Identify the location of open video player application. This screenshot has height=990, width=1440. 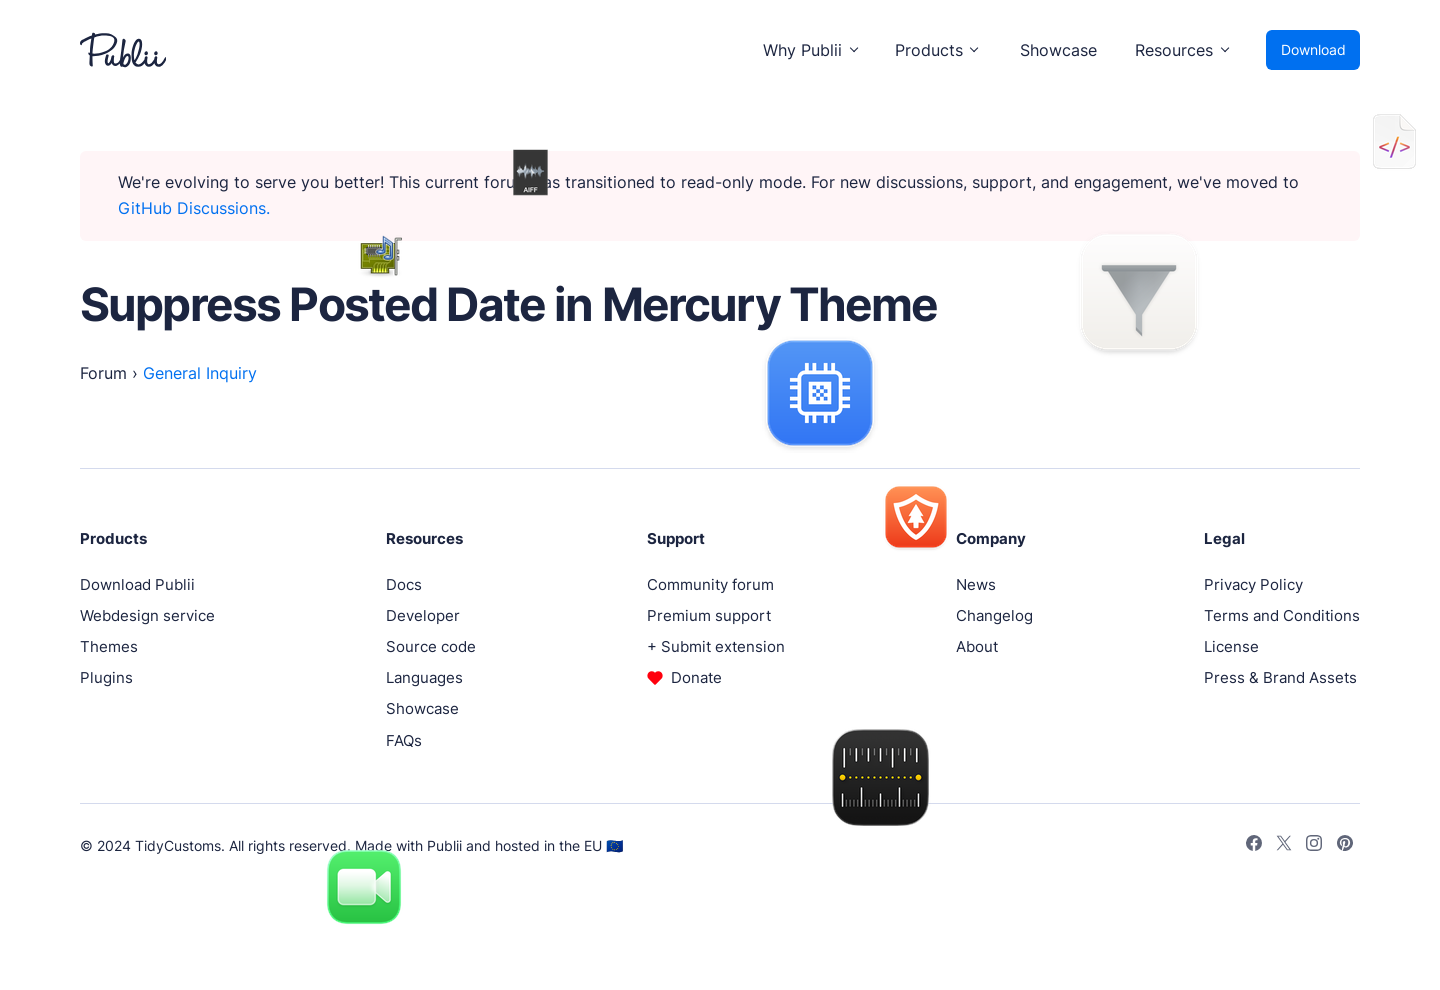
(364, 887).